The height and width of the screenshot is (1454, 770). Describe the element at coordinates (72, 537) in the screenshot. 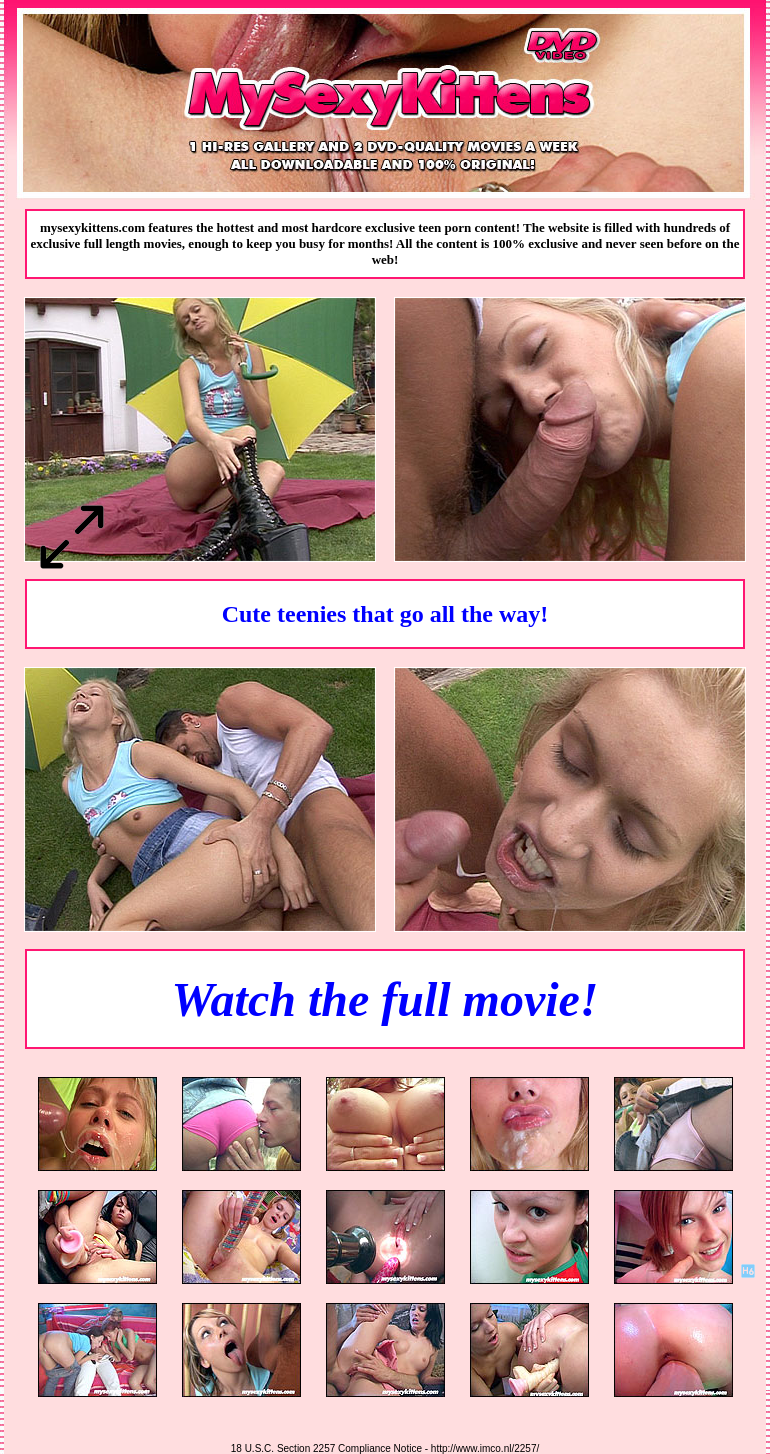

I see `expand to fullscreen mode` at that location.